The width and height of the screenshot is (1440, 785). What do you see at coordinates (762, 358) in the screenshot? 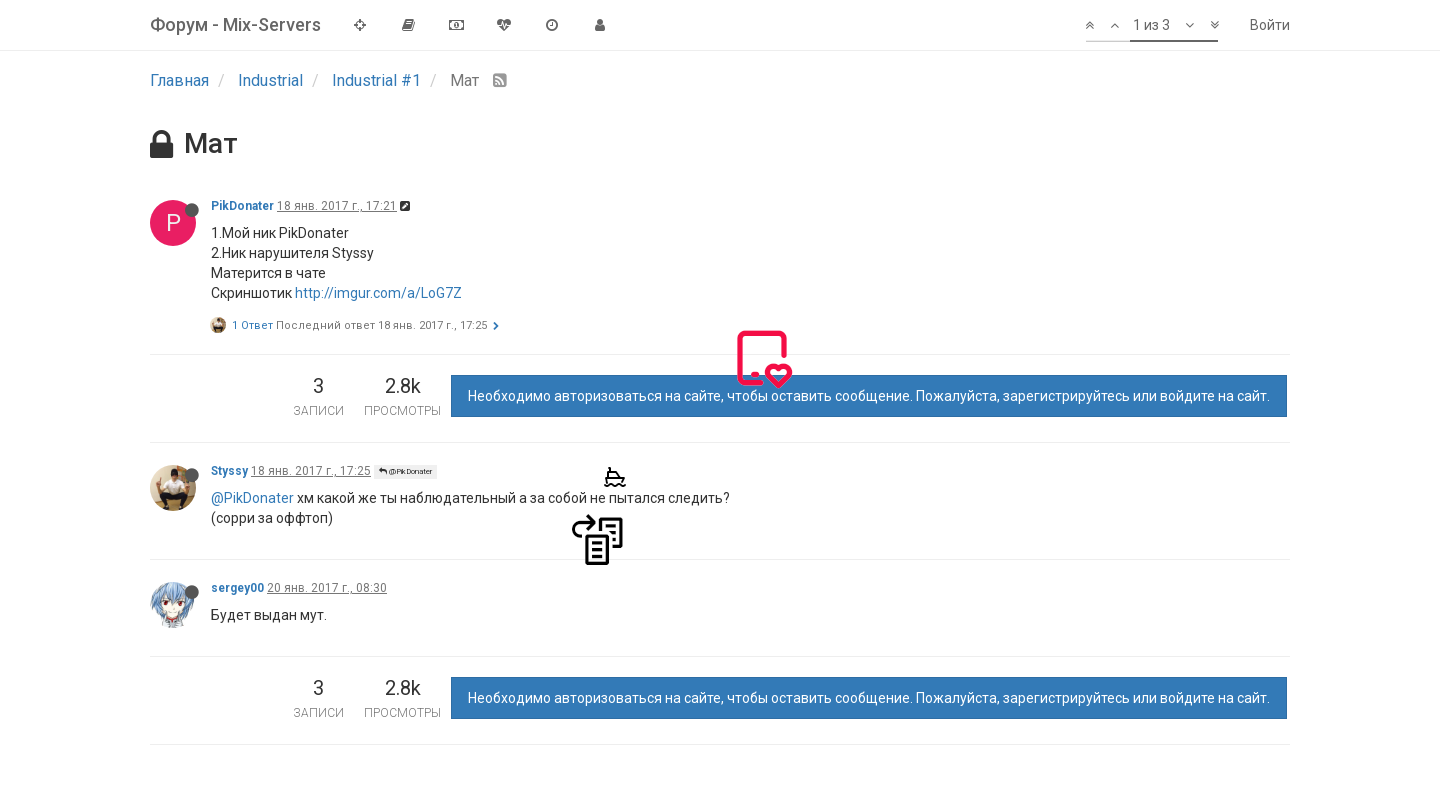
I see `add device to favorites` at bounding box center [762, 358].